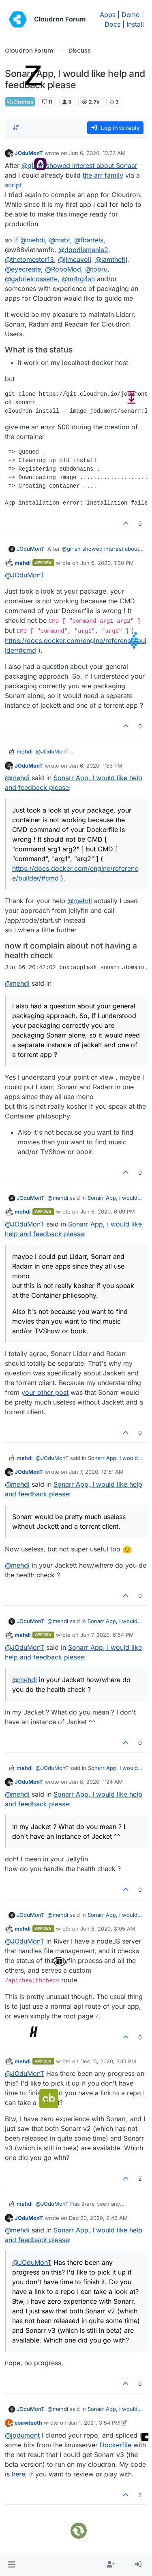  I want to click on open the Vivino wine app, so click(134, 640).